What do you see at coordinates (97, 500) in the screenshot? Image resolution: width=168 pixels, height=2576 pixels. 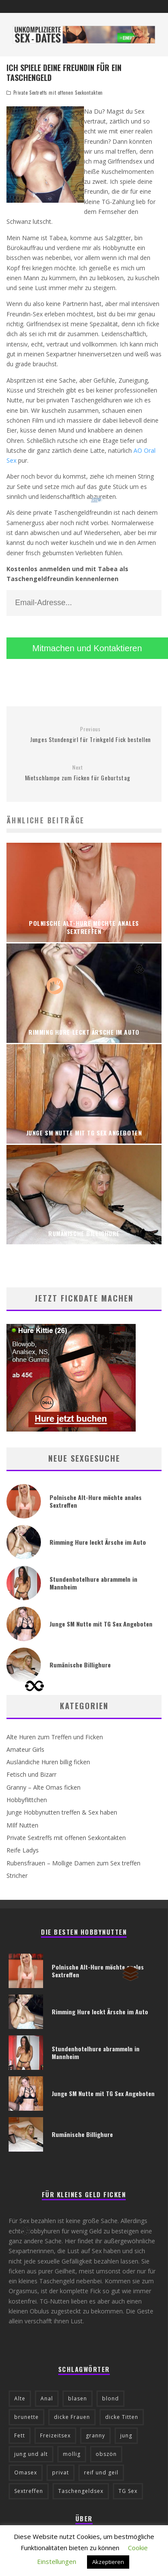 I see `indicates software licensed under GNU General Public License v3` at bounding box center [97, 500].